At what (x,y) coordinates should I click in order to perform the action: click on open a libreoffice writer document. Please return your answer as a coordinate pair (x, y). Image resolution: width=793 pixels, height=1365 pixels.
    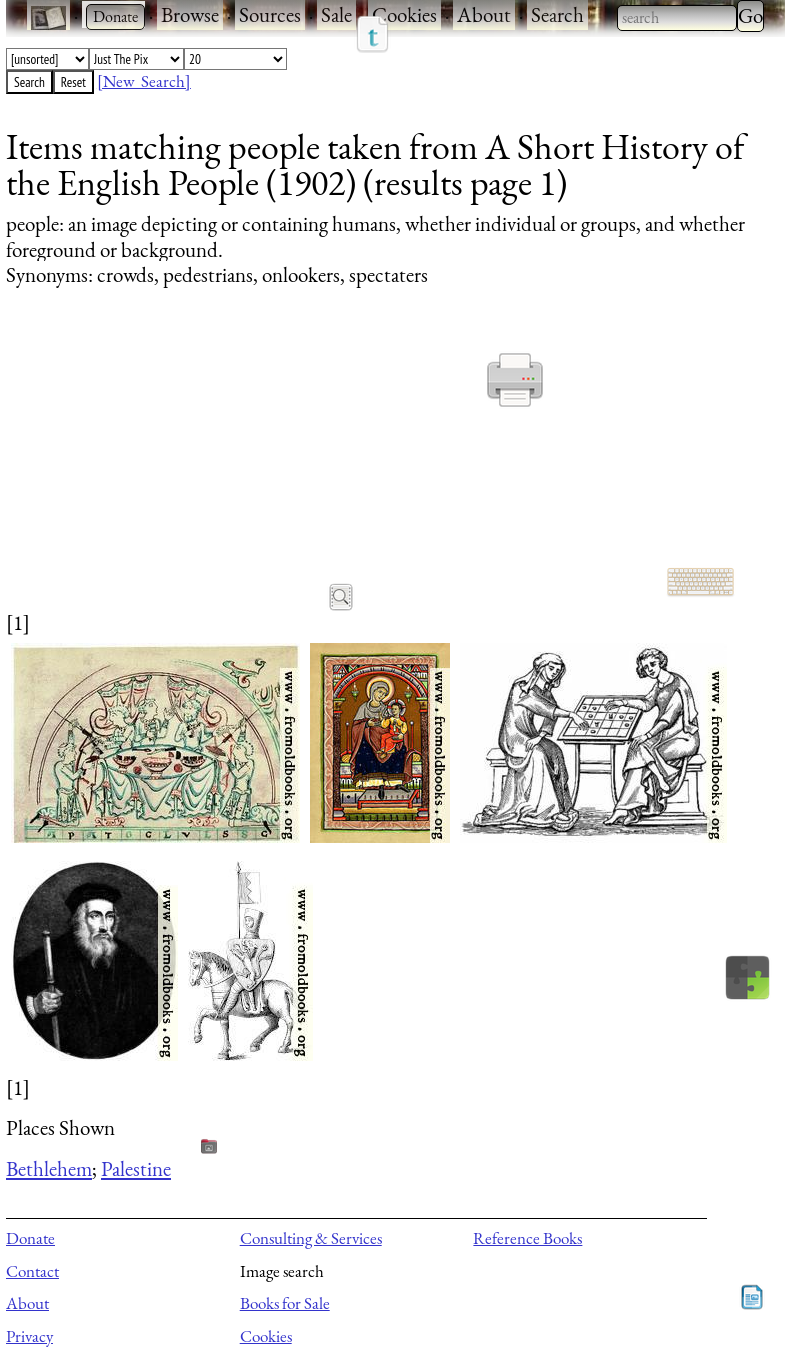
    Looking at the image, I should click on (752, 1297).